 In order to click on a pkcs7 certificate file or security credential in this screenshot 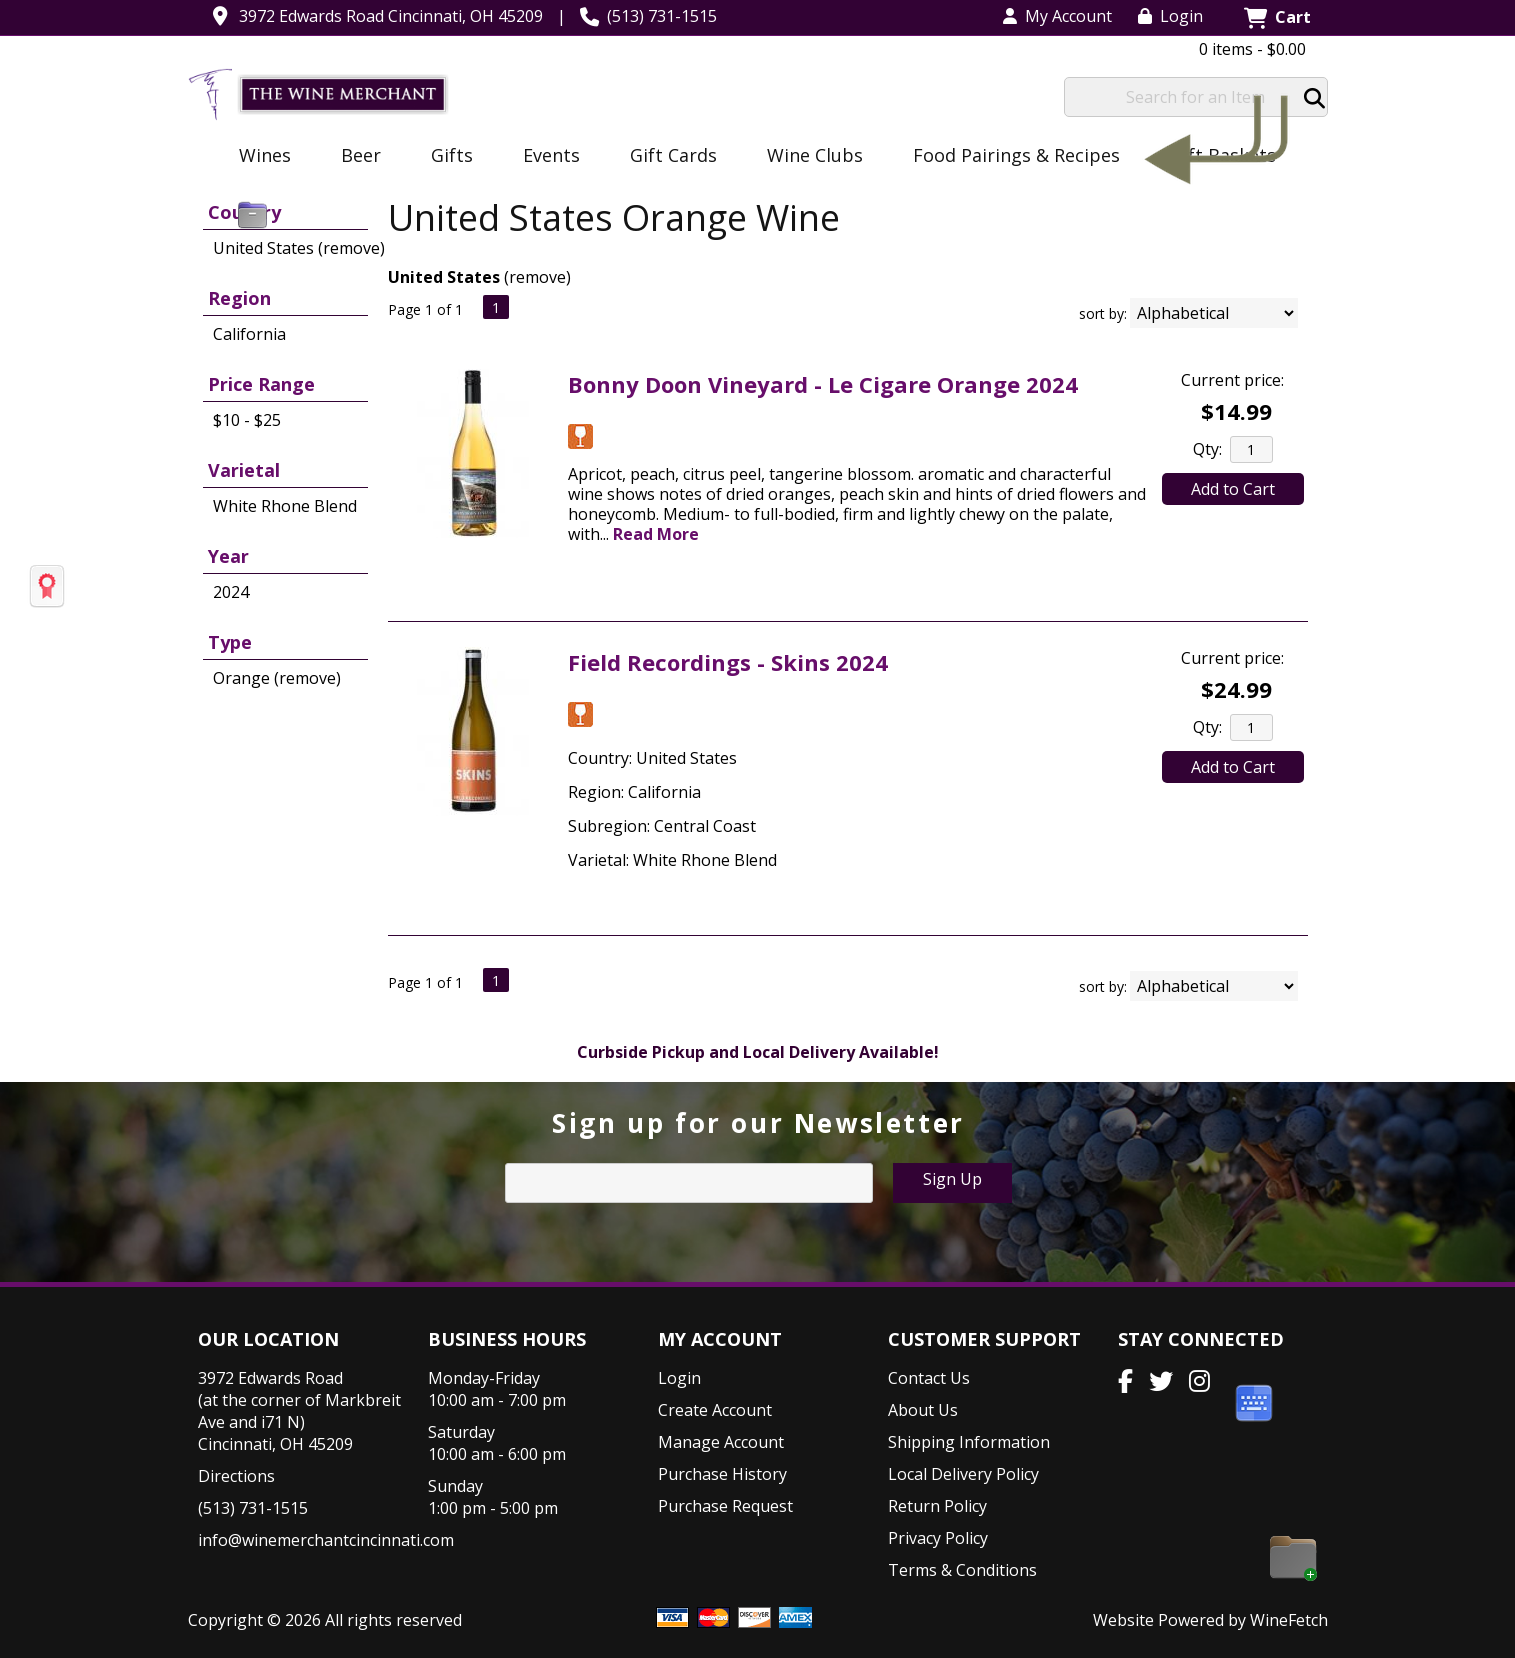, I will do `click(47, 586)`.